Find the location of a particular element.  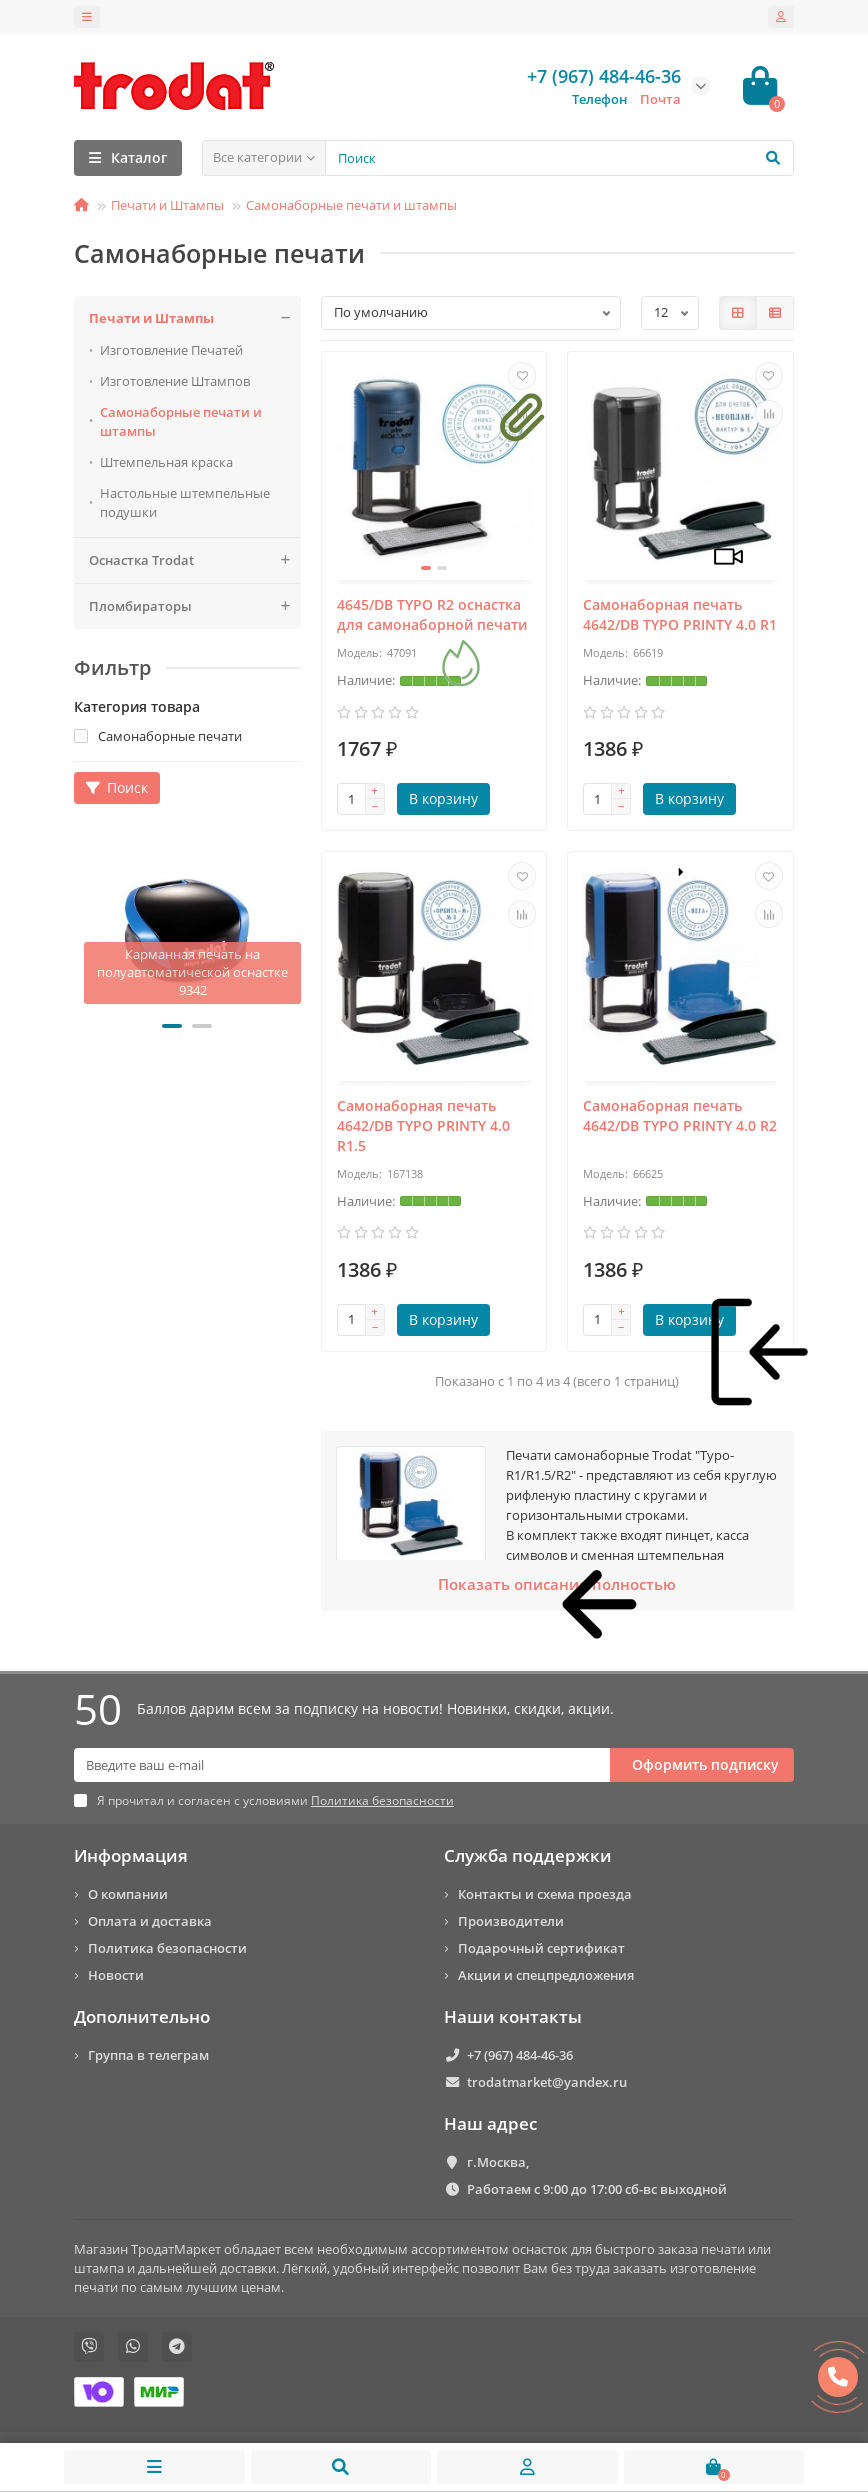

start video recording is located at coordinates (728, 556).